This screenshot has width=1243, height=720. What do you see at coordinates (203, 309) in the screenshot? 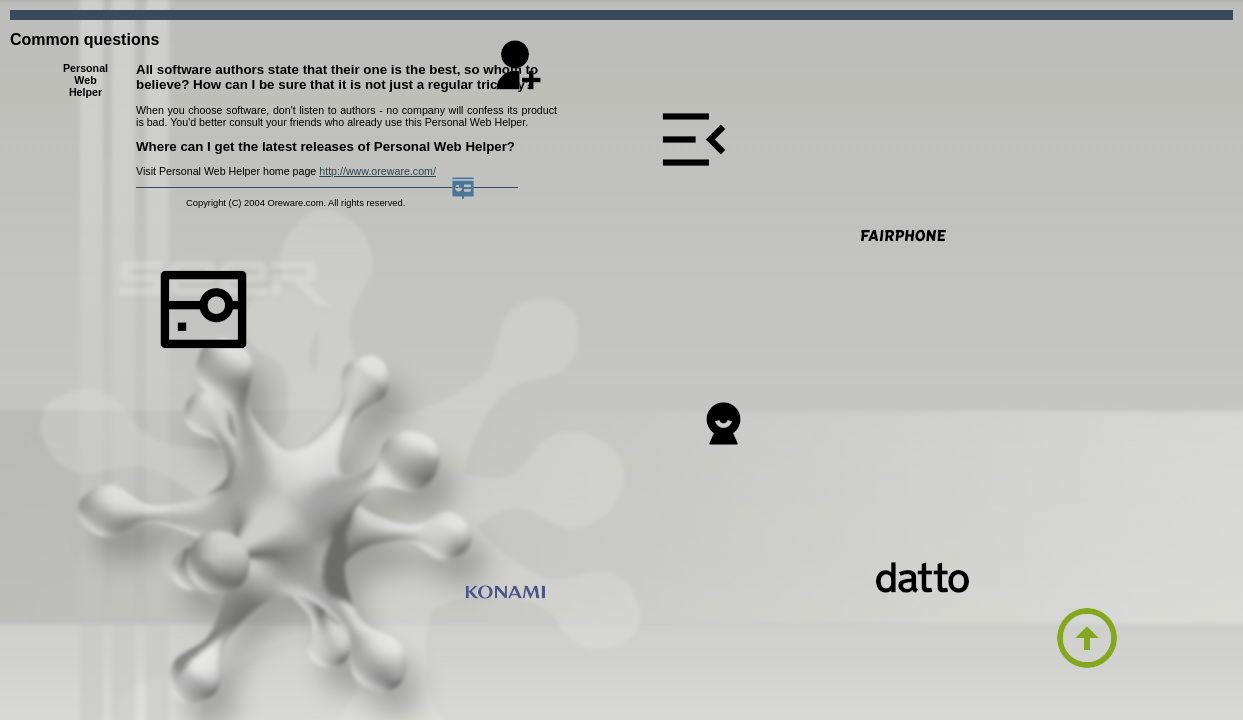
I see `start a presentation or slideshow` at bounding box center [203, 309].